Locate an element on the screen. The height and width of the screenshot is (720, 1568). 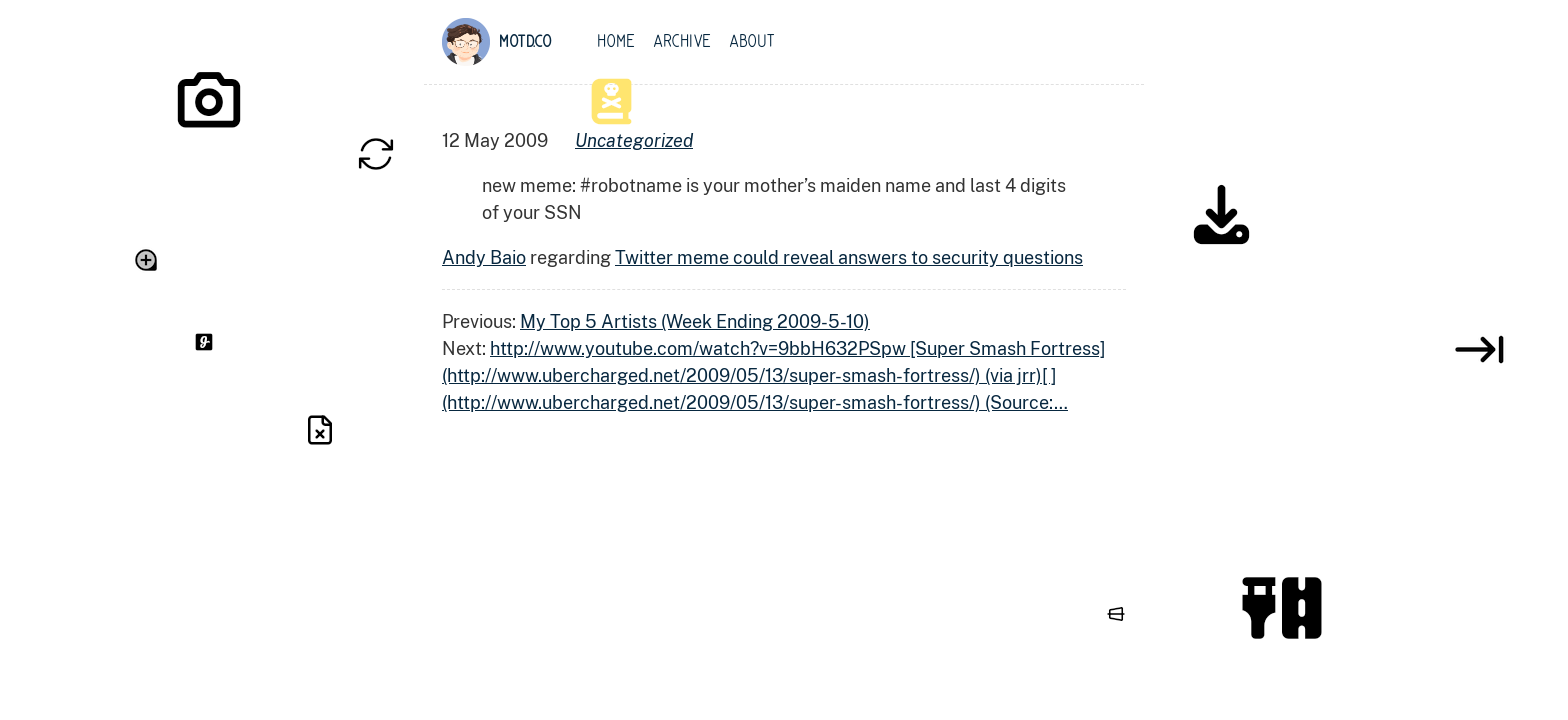
adjust perspective or viewing angle is located at coordinates (1116, 614).